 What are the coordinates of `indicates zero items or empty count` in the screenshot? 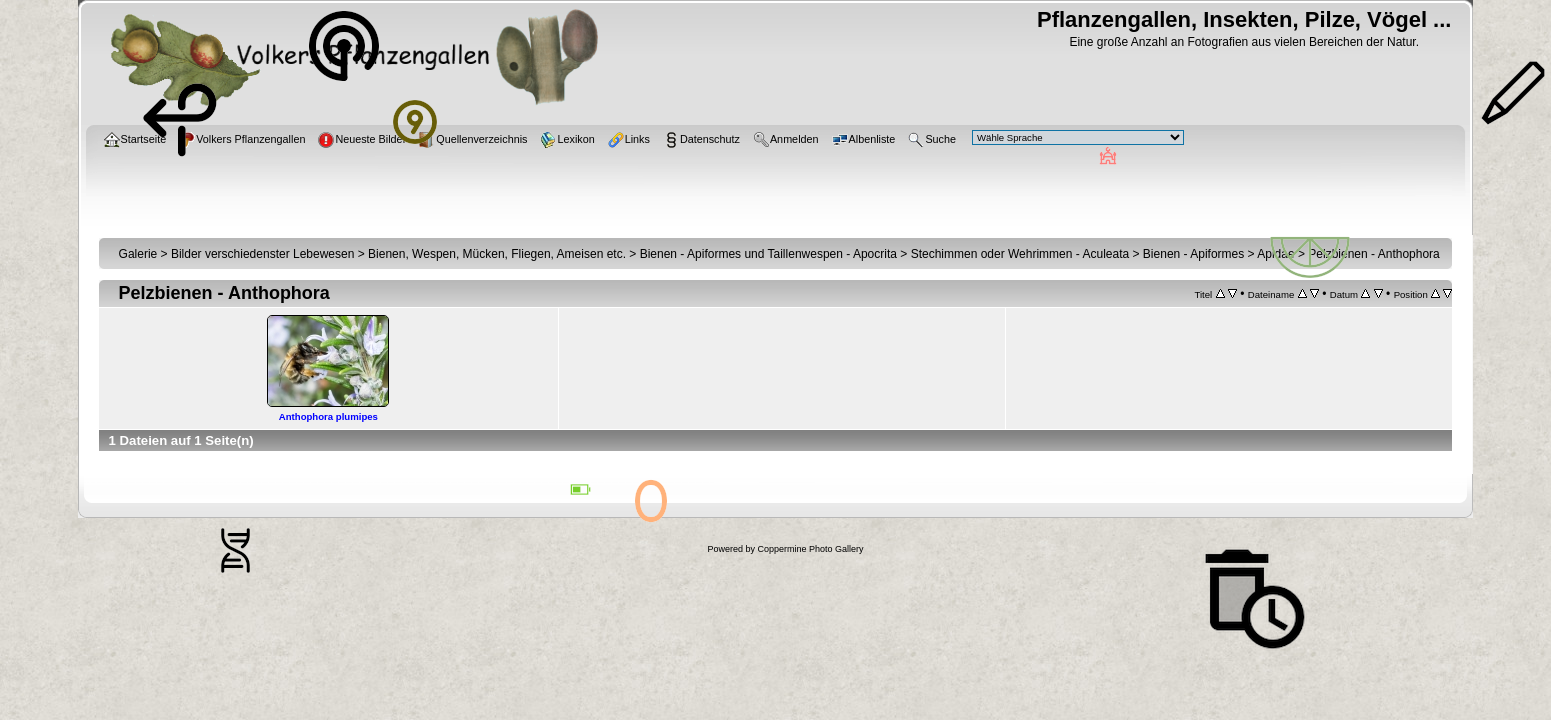 It's located at (651, 501).